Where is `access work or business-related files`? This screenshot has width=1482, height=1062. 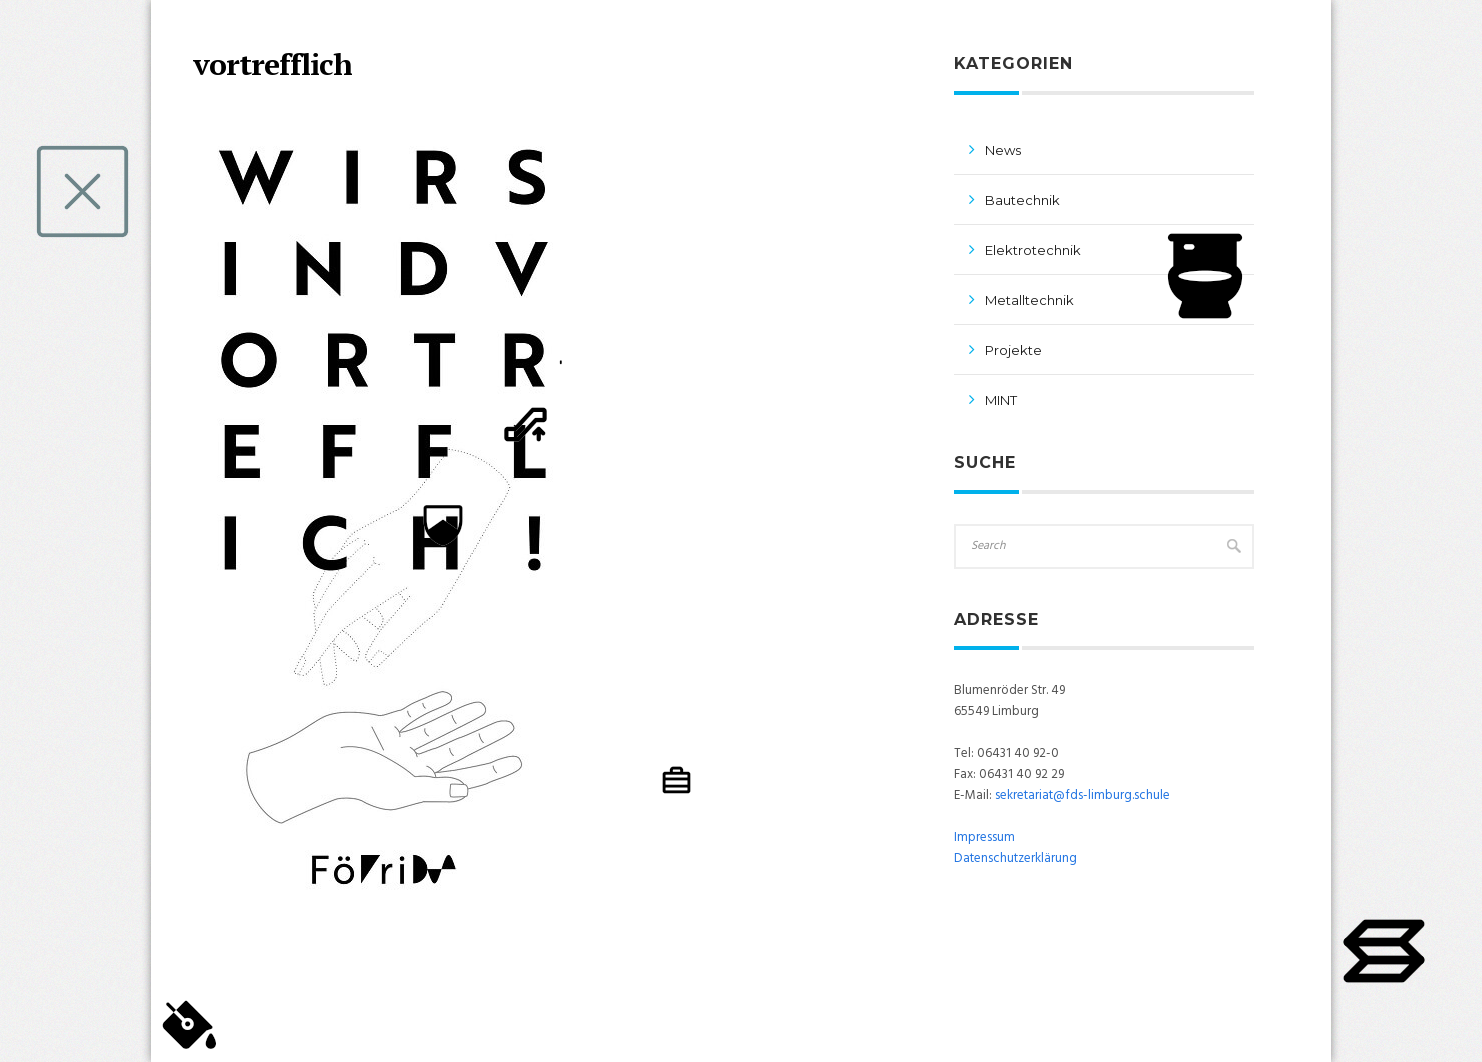 access work or business-related files is located at coordinates (676, 781).